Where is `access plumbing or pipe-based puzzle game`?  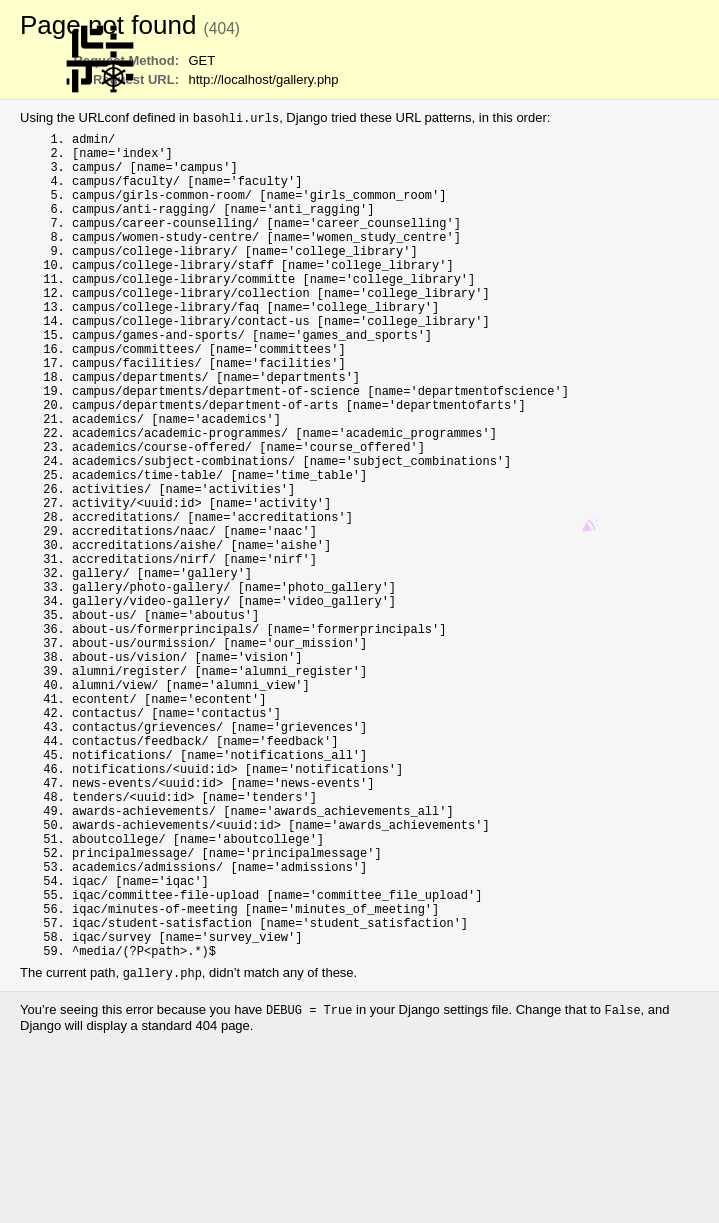 access plumbing or pipe-based puzzle game is located at coordinates (100, 59).